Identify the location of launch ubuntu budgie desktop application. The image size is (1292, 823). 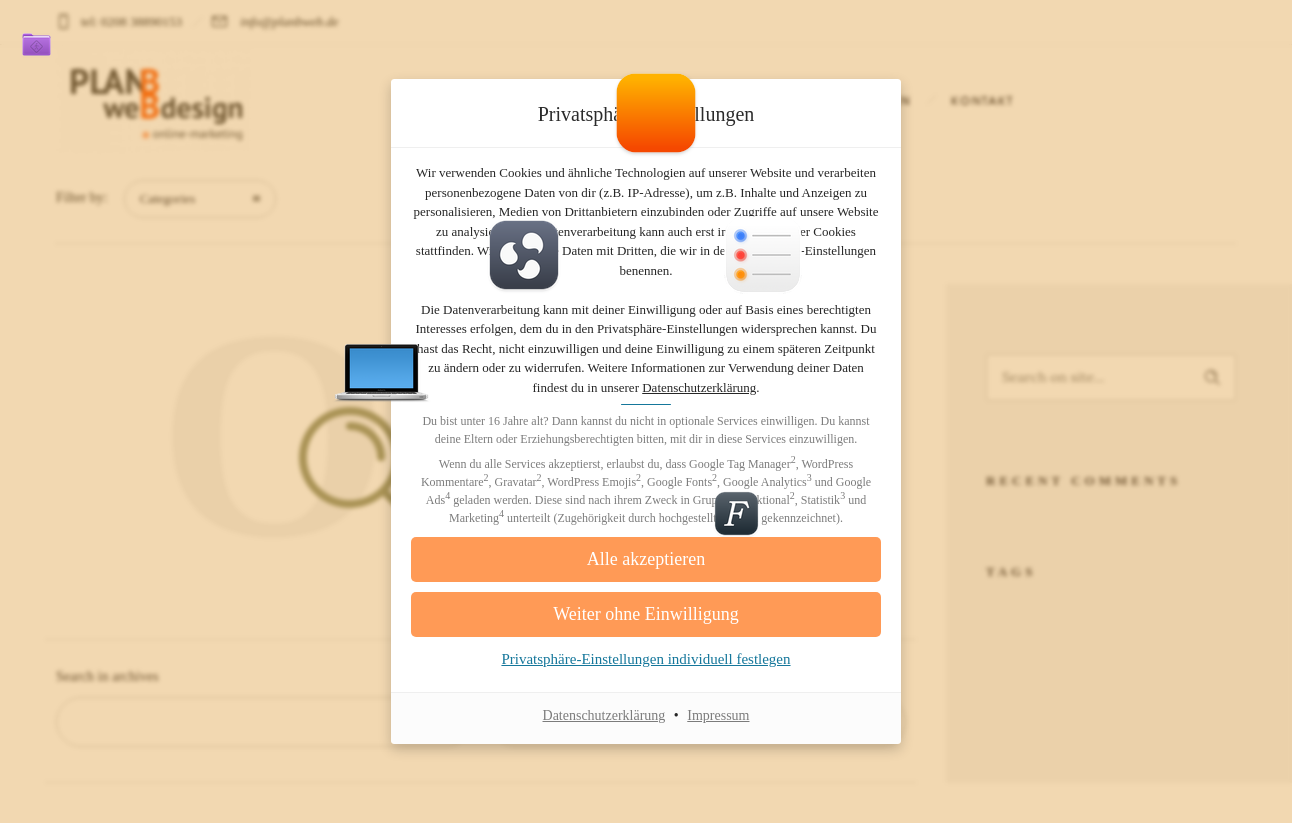
(524, 255).